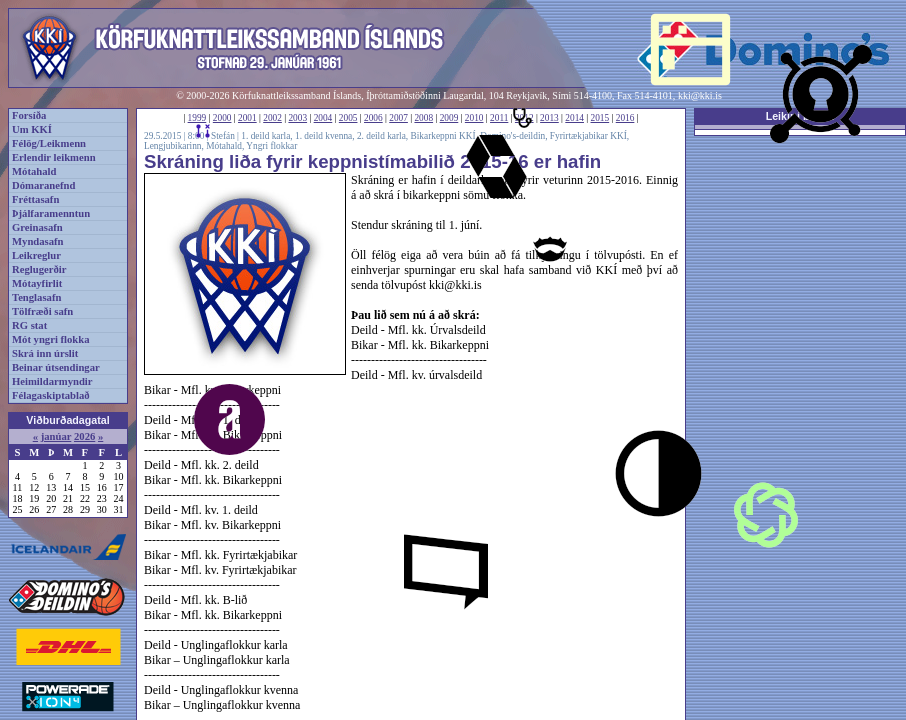 This screenshot has width=906, height=720. What do you see at coordinates (658, 473) in the screenshot?
I see `adjust display contrast settings` at bounding box center [658, 473].